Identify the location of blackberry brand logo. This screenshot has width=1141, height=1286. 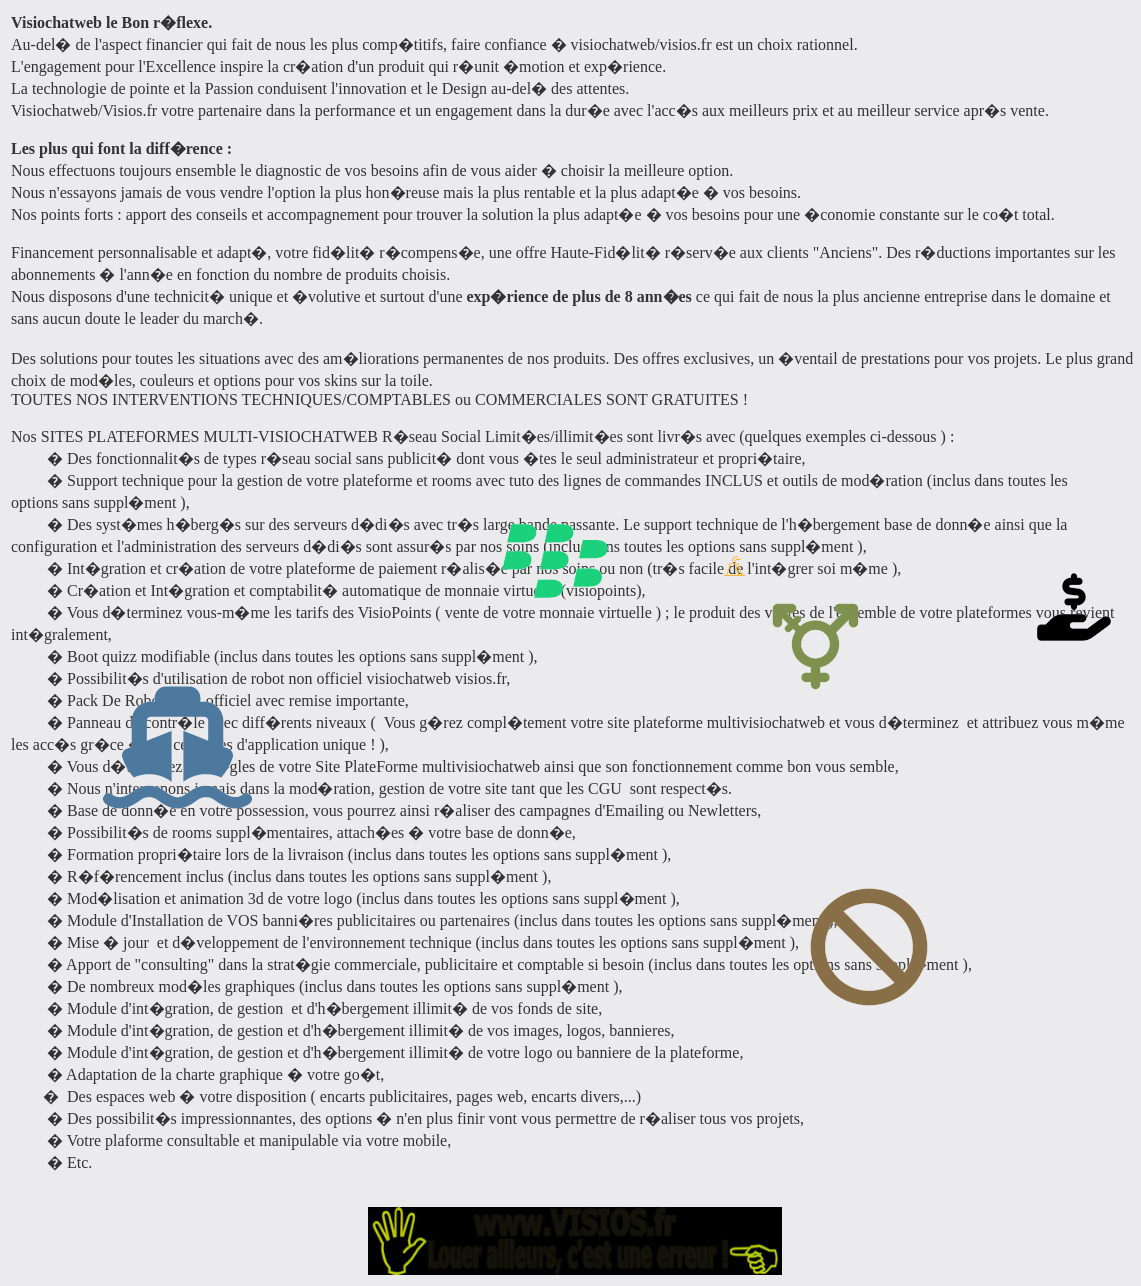
(555, 561).